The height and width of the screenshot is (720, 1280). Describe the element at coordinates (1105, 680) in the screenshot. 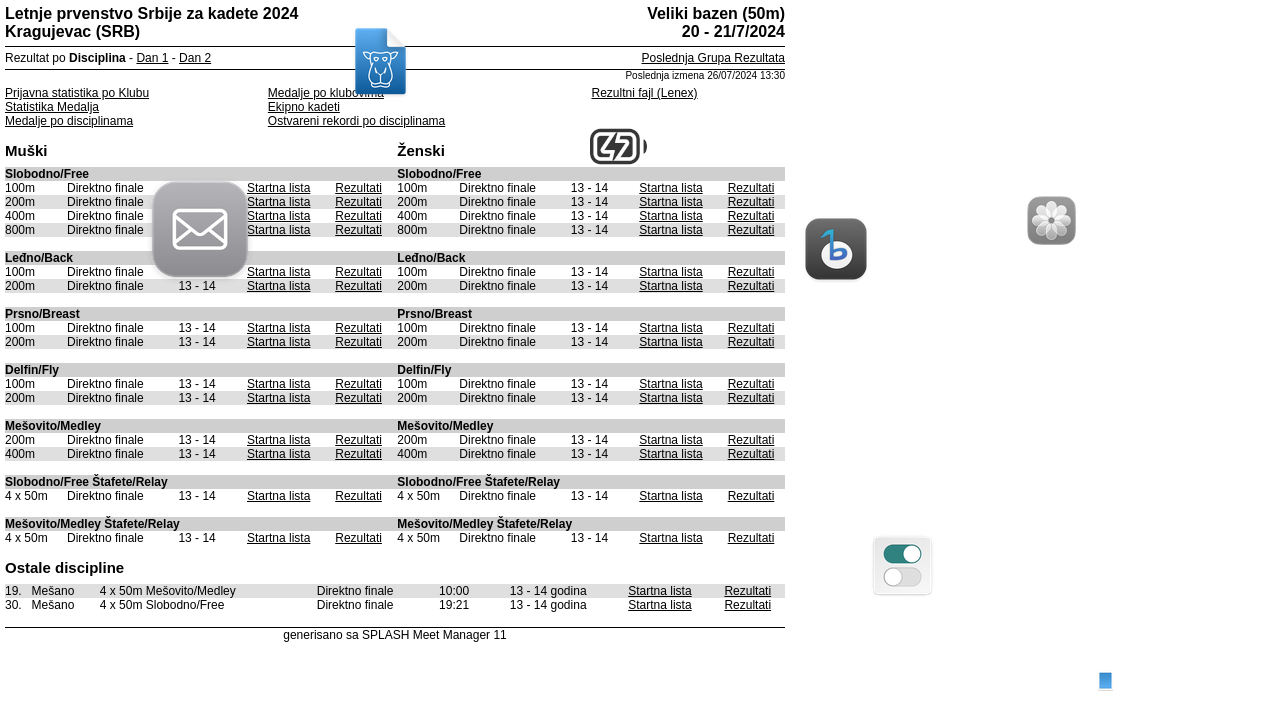

I see `iPad Air 2 device with cellular connectivity` at that location.